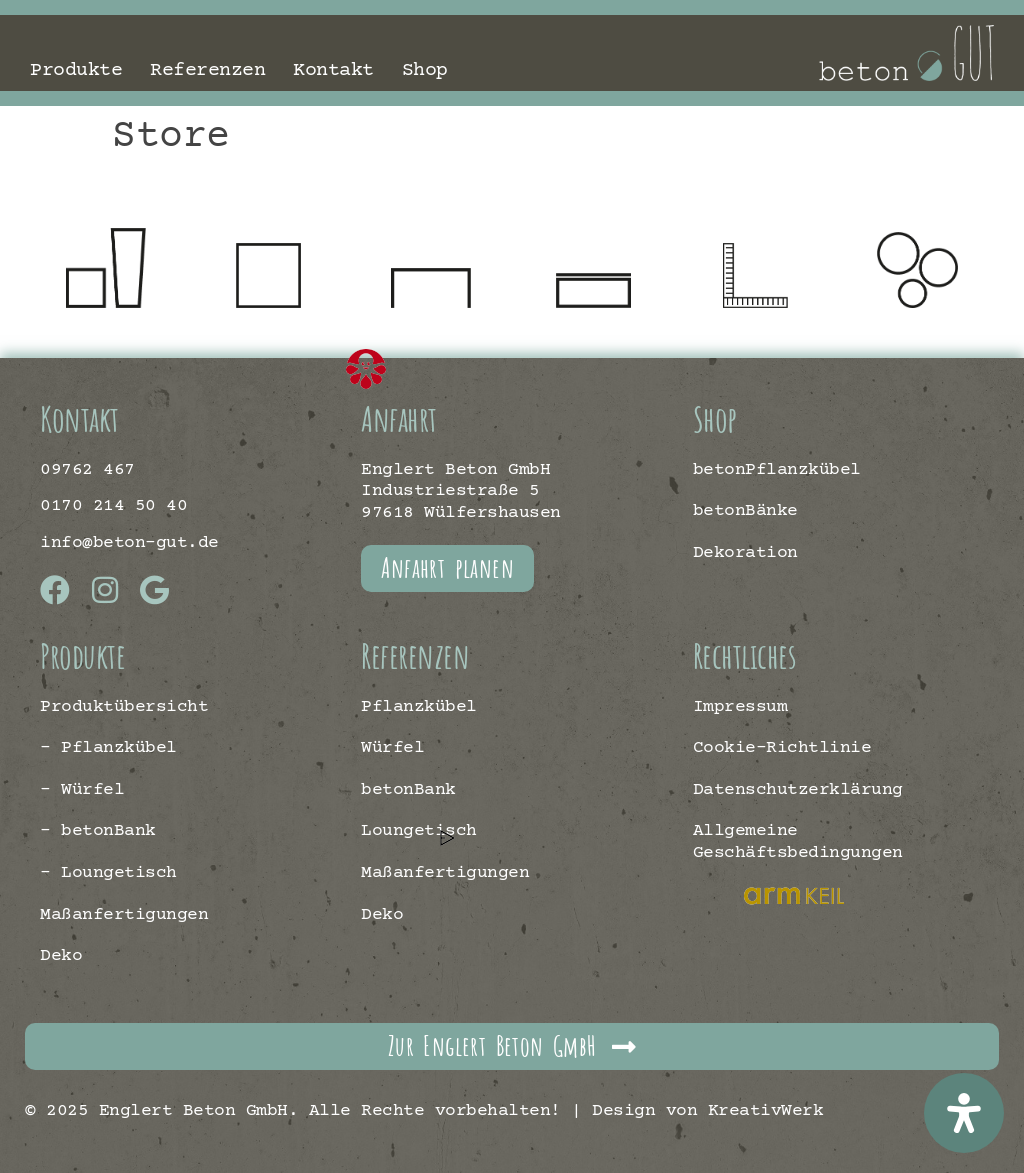 This screenshot has height=1173, width=1024. Describe the element at coordinates (794, 896) in the screenshot. I see `arm keil brand logo` at that location.